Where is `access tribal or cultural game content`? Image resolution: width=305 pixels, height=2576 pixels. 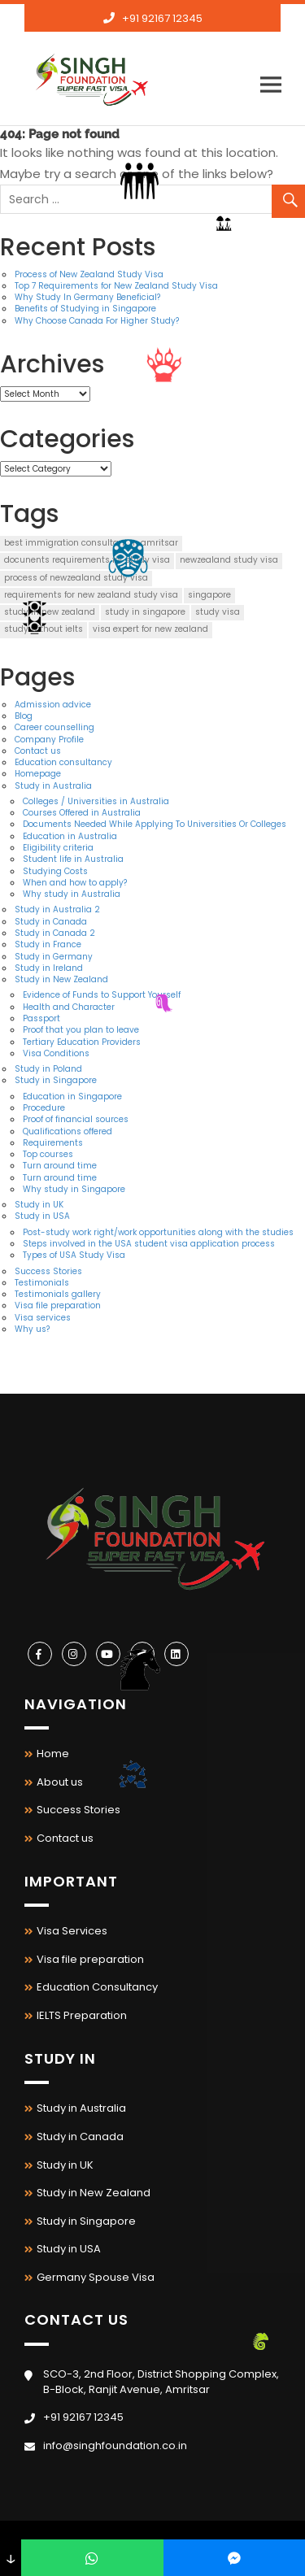 access tribal or cultural game content is located at coordinates (128, 558).